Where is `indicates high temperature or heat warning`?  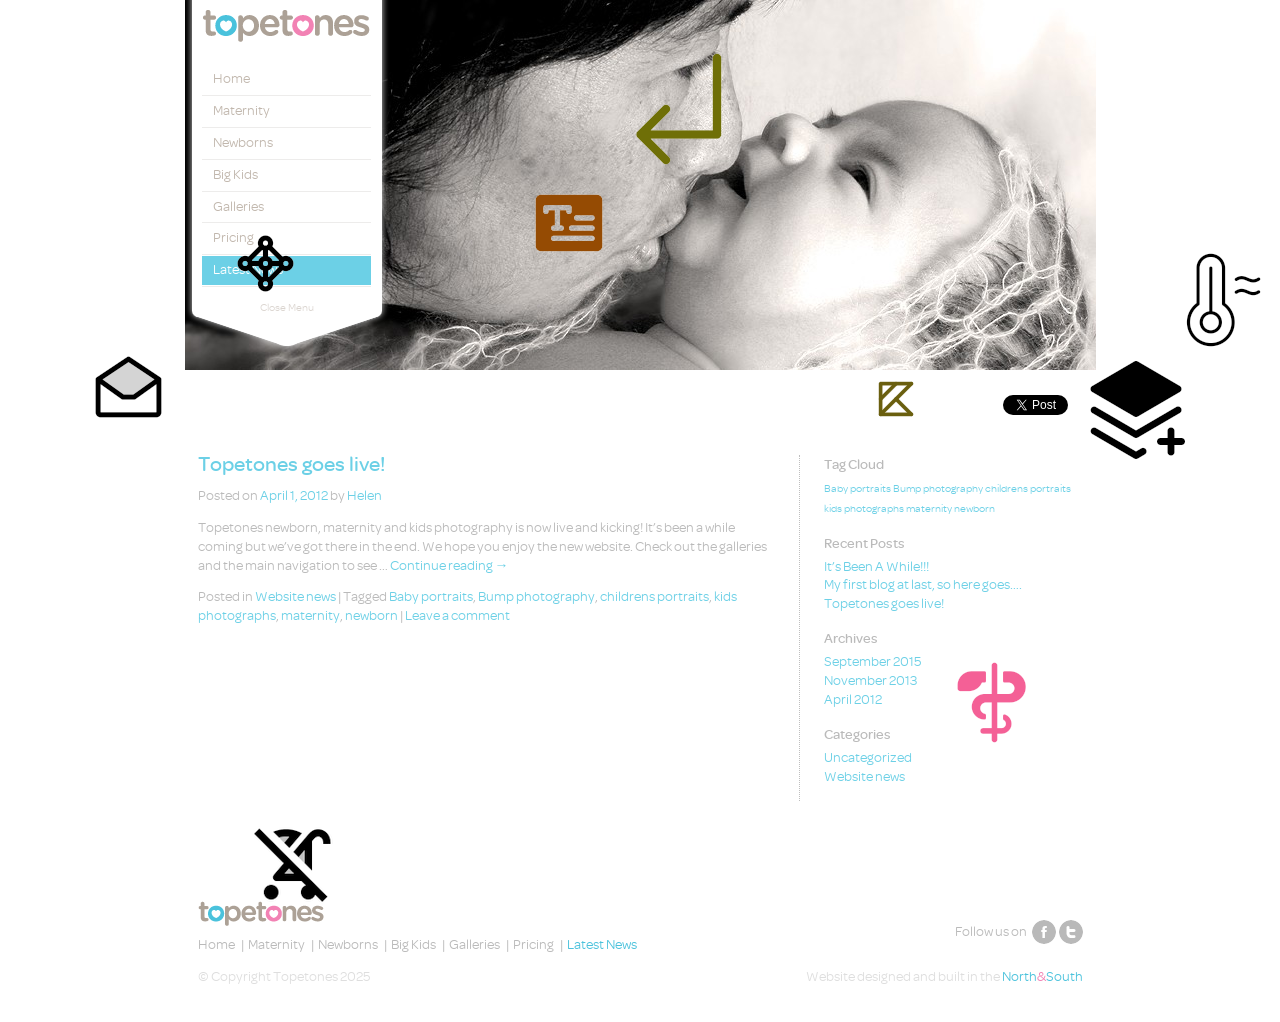
indicates high temperature or heat warning is located at coordinates (1214, 300).